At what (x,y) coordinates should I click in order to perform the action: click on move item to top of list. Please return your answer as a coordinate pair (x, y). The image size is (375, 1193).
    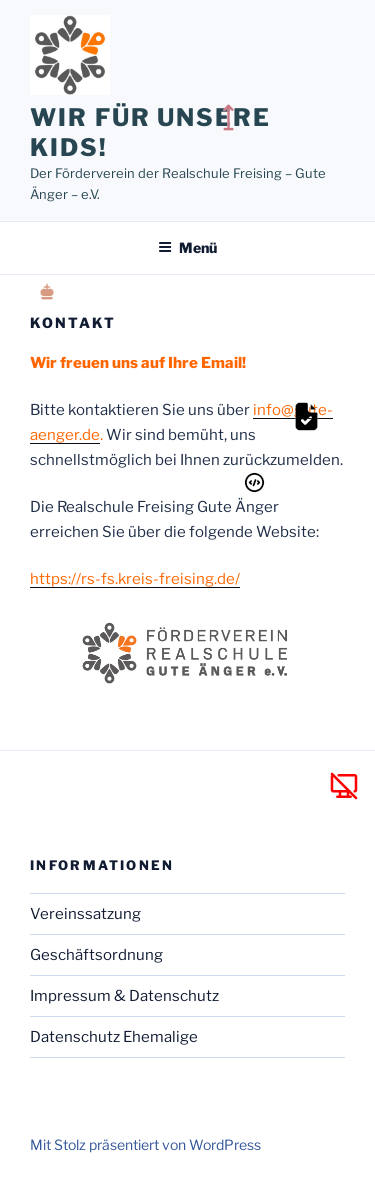
    Looking at the image, I should click on (228, 117).